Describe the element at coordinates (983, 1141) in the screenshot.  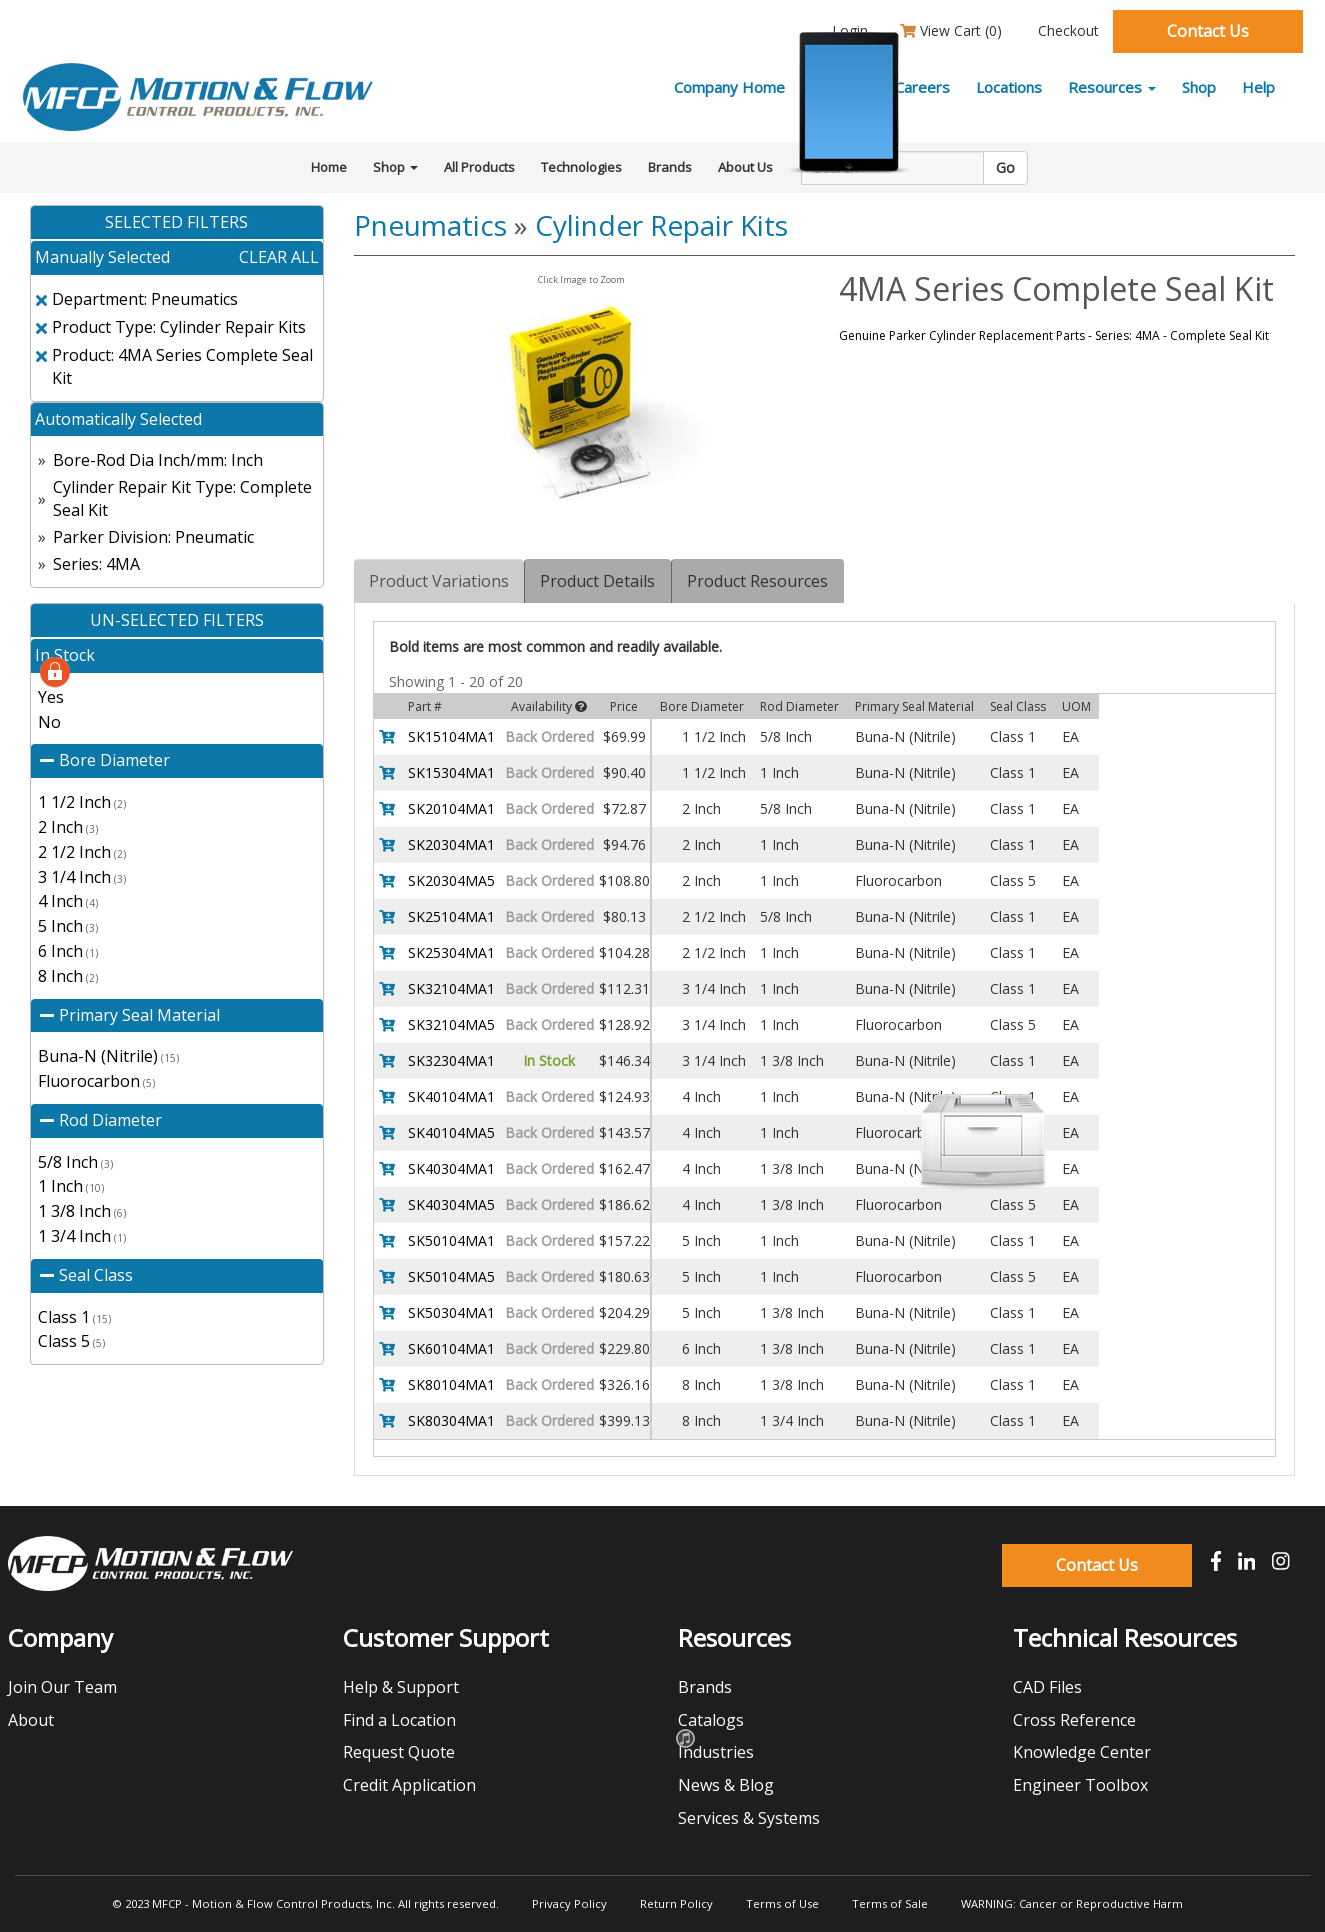
I see `access printer settings` at that location.